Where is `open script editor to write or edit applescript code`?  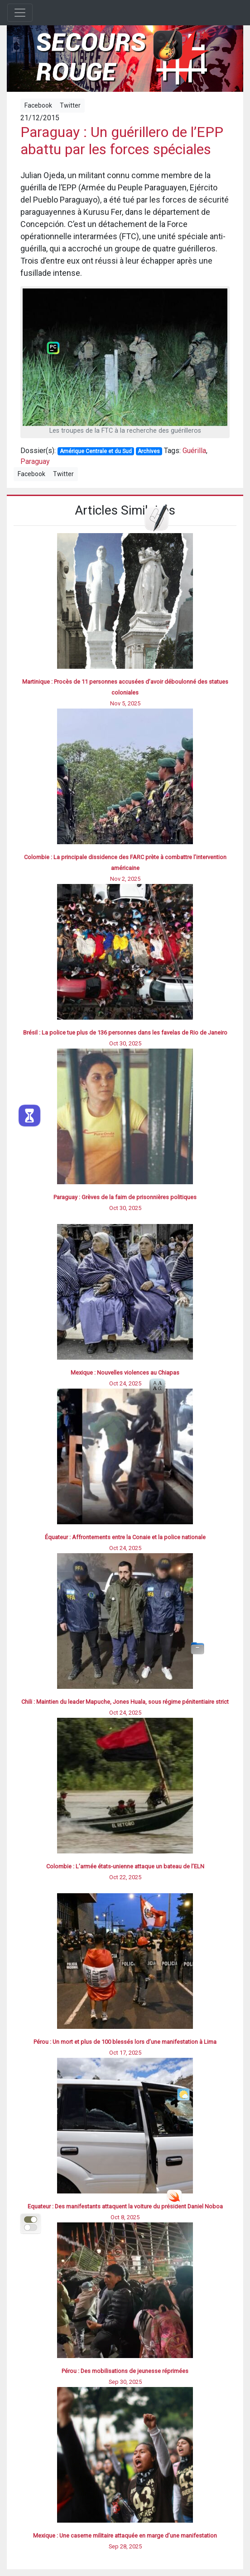 open script editor to write or edit applescript code is located at coordinates (156, 518).